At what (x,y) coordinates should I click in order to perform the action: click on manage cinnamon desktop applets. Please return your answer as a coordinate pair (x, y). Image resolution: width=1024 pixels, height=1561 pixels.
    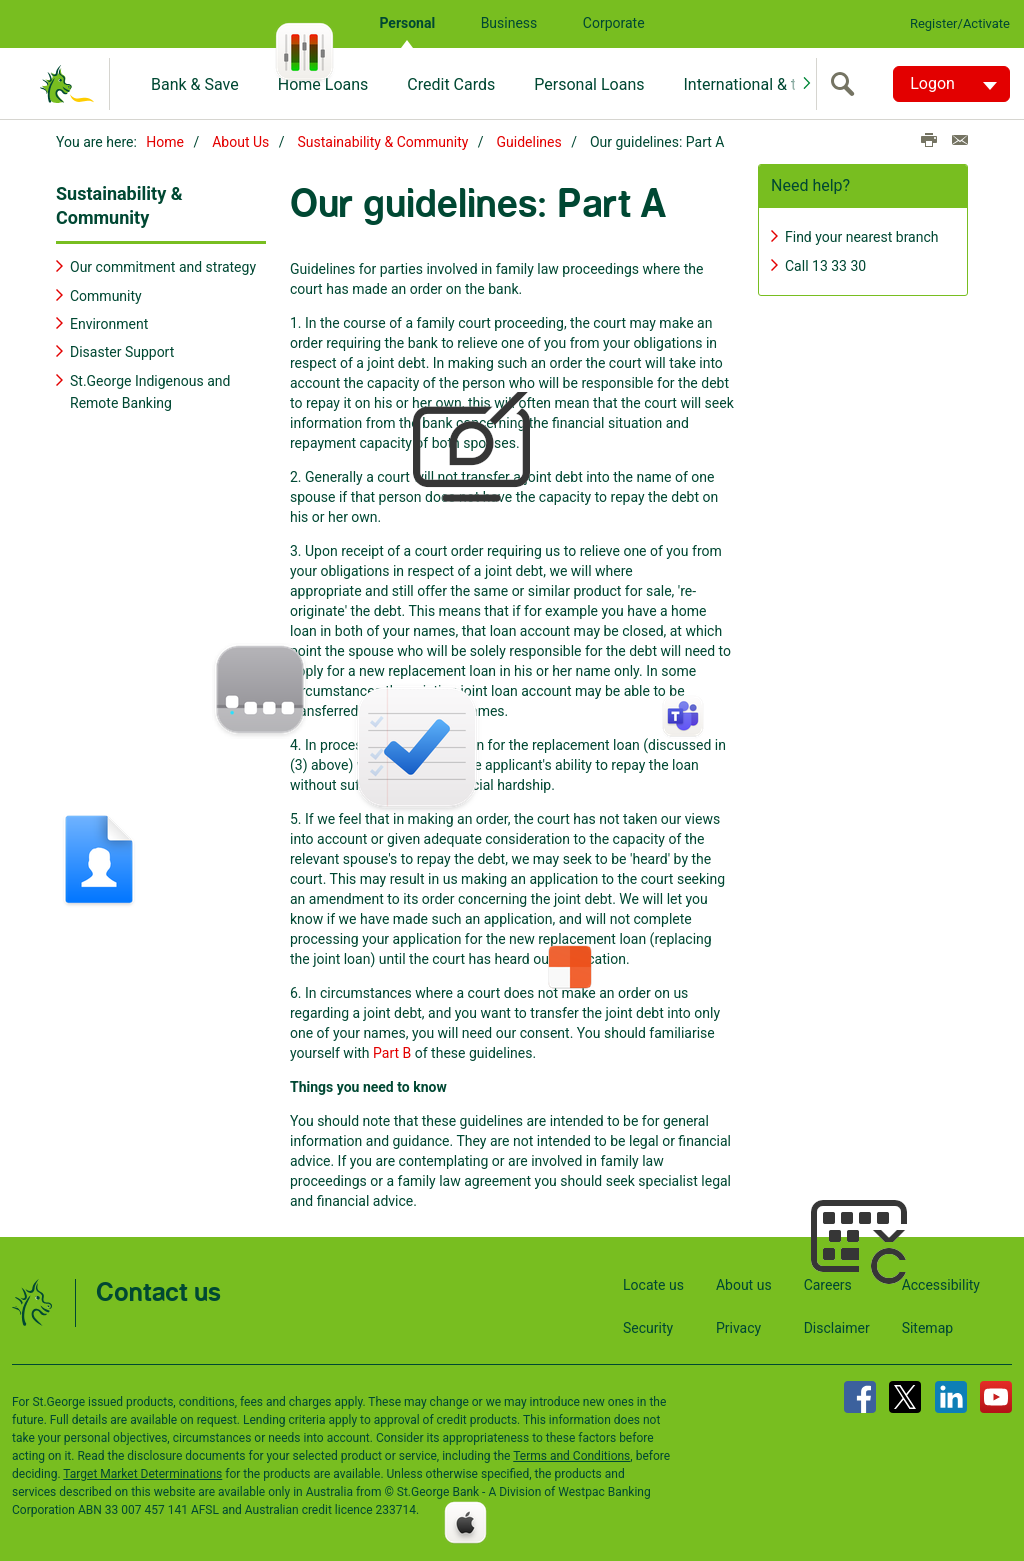
    Looking at the image, I should click on (260, 691).